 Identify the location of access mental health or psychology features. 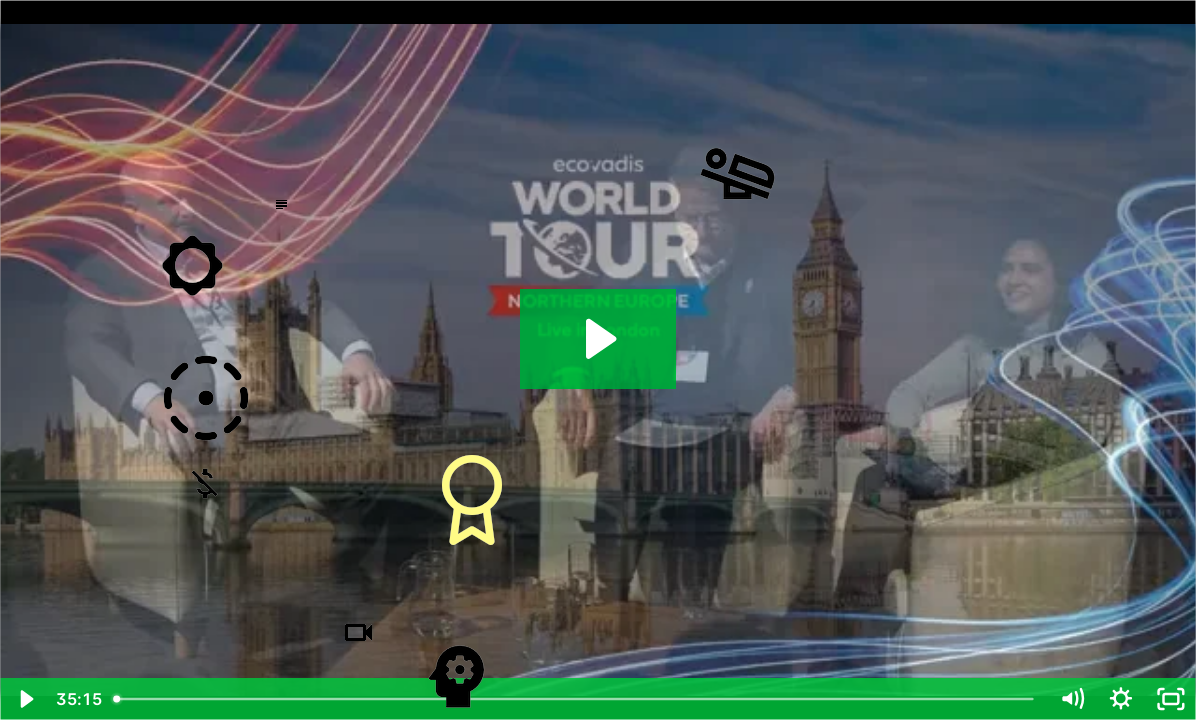
(456, 676).